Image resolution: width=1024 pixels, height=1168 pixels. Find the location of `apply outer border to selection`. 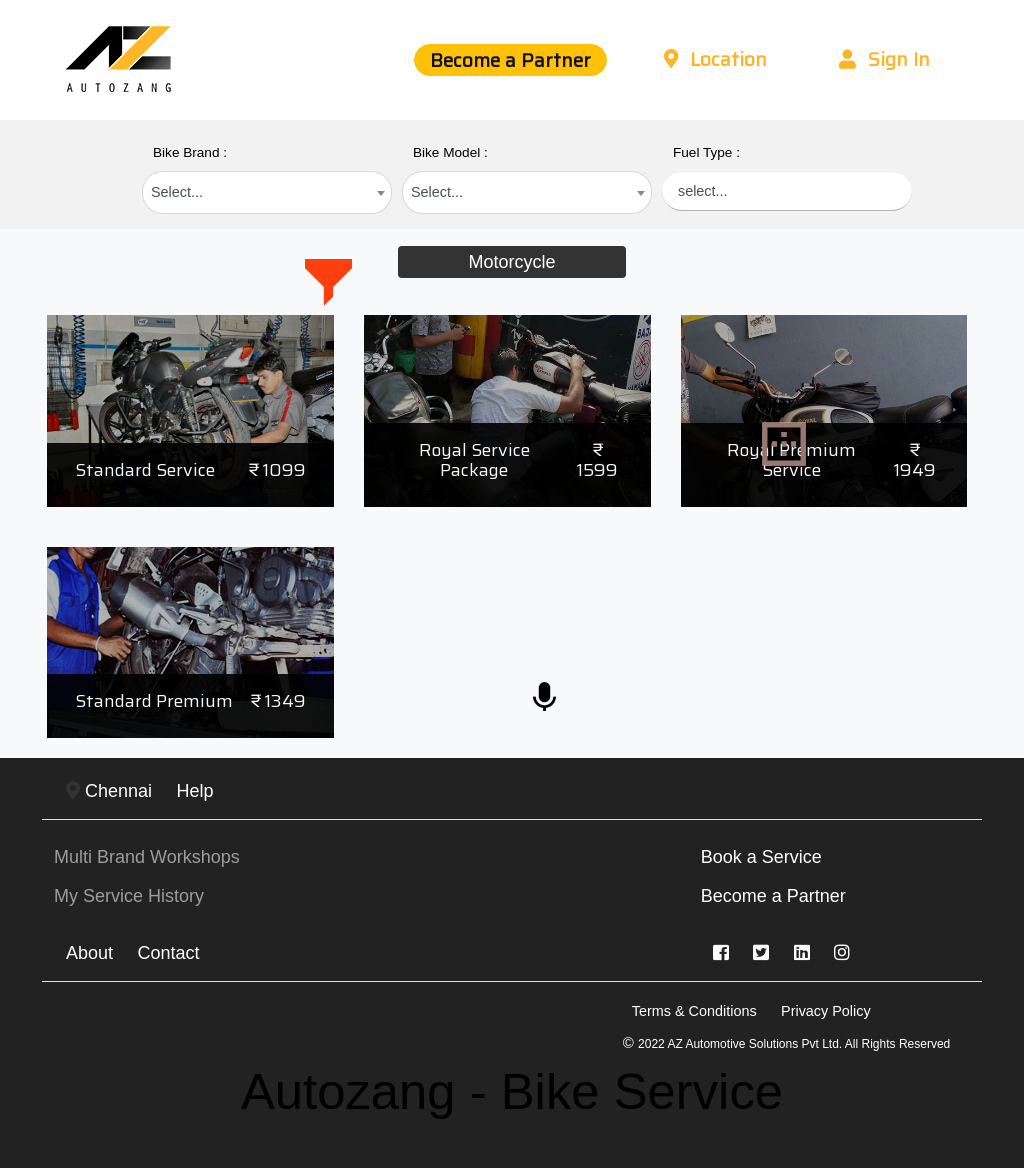

apply outer border to selection is located at coordinates (784, 444).